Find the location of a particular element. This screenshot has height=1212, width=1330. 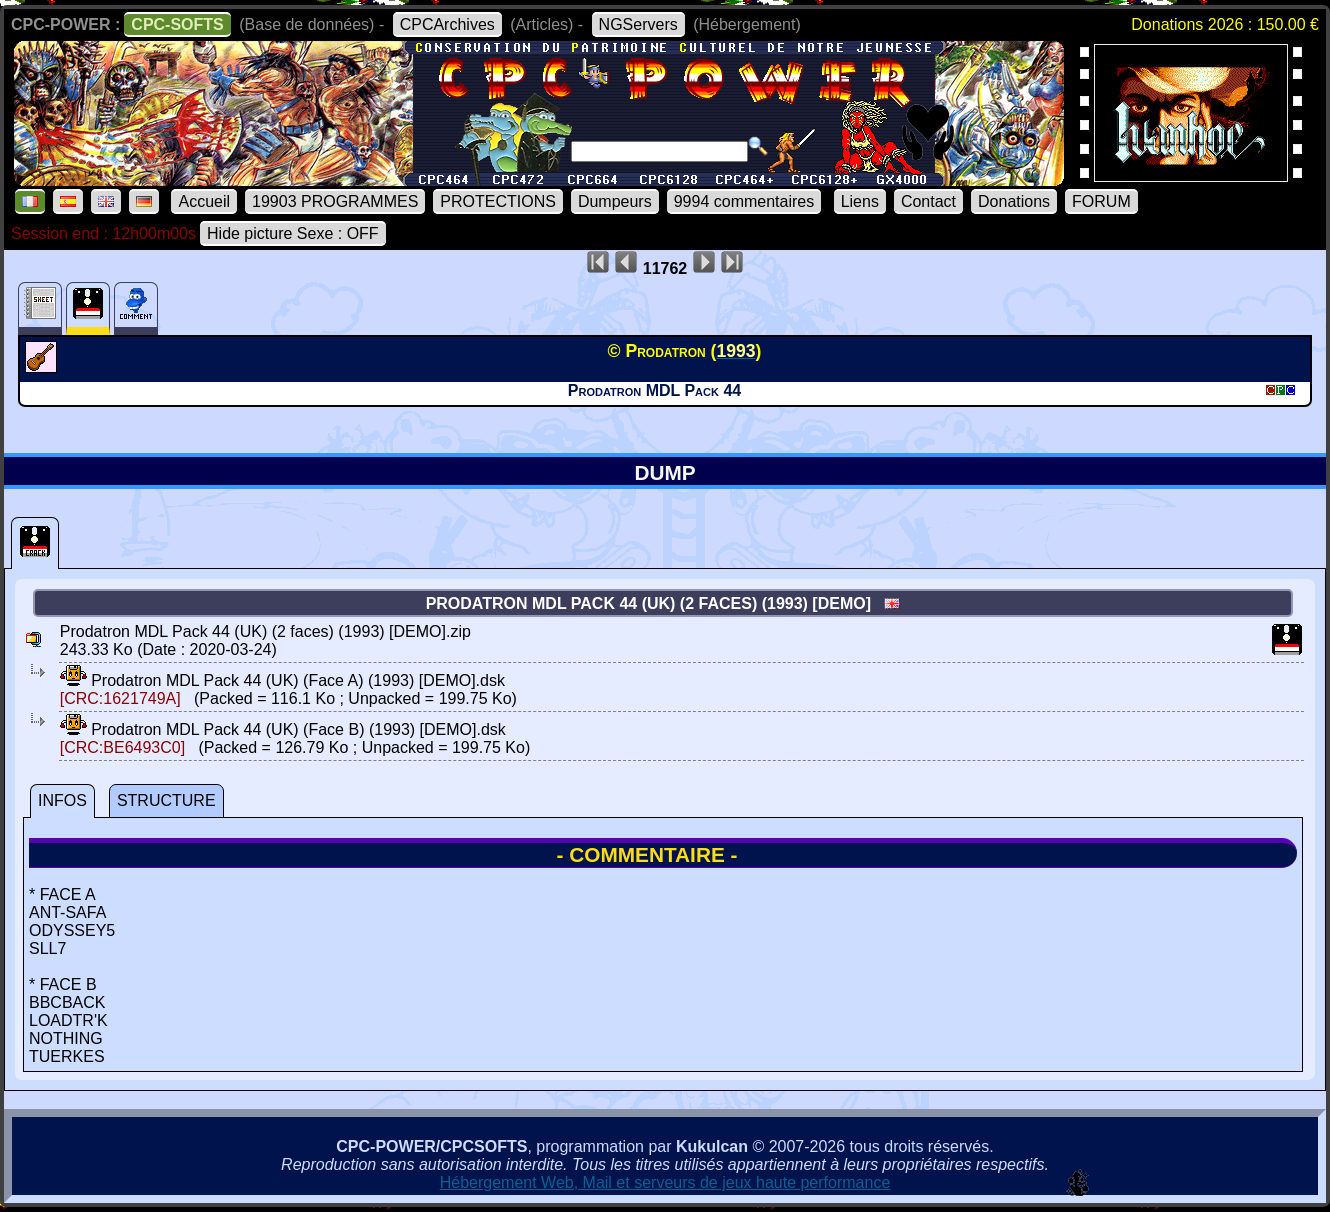

collect ore or mining resources is located at coordinates (1077, 1182).